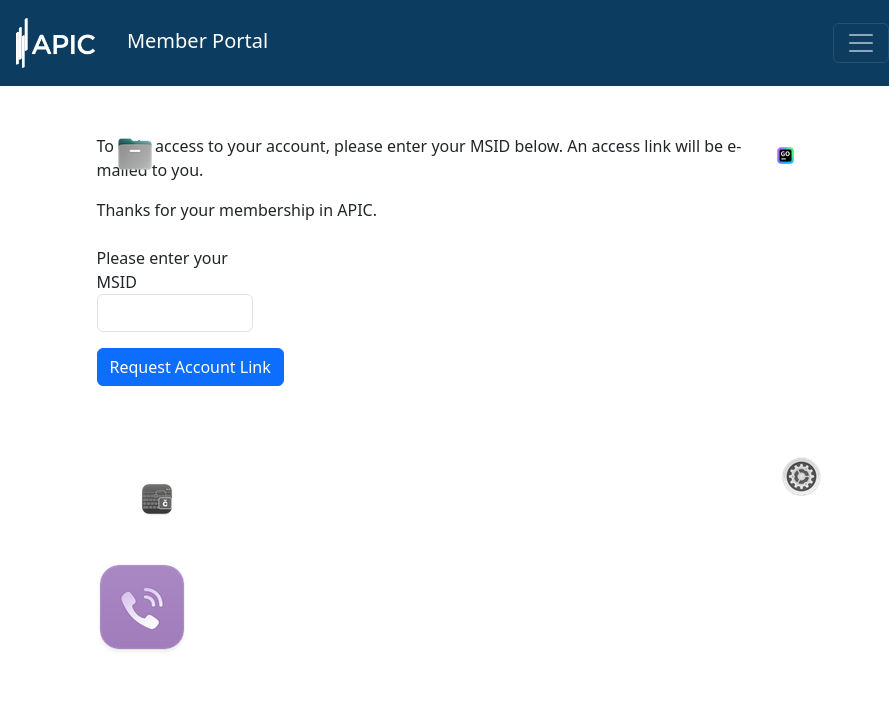  Describe the element at coordinates (785, 155) in the screenshot. I see `open GoLand IDE application` at that location.